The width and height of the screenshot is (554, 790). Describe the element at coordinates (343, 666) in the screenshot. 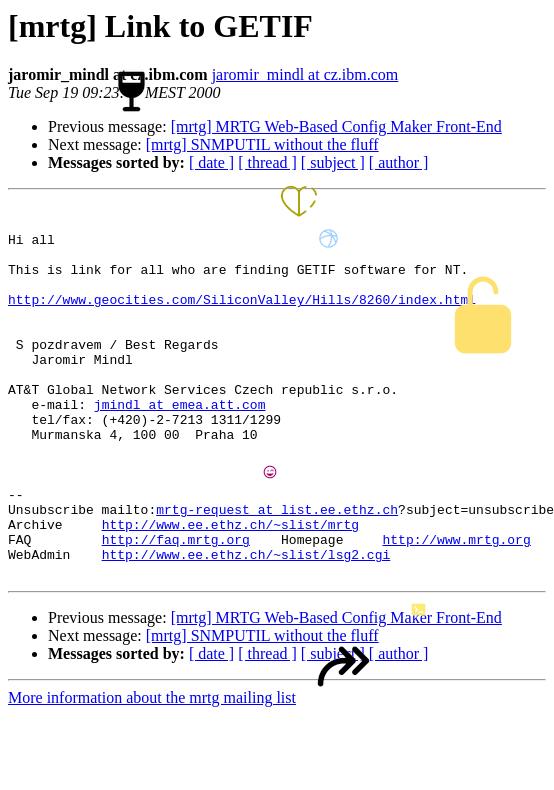

I see `forward message or content to multiple recipients` at that location.